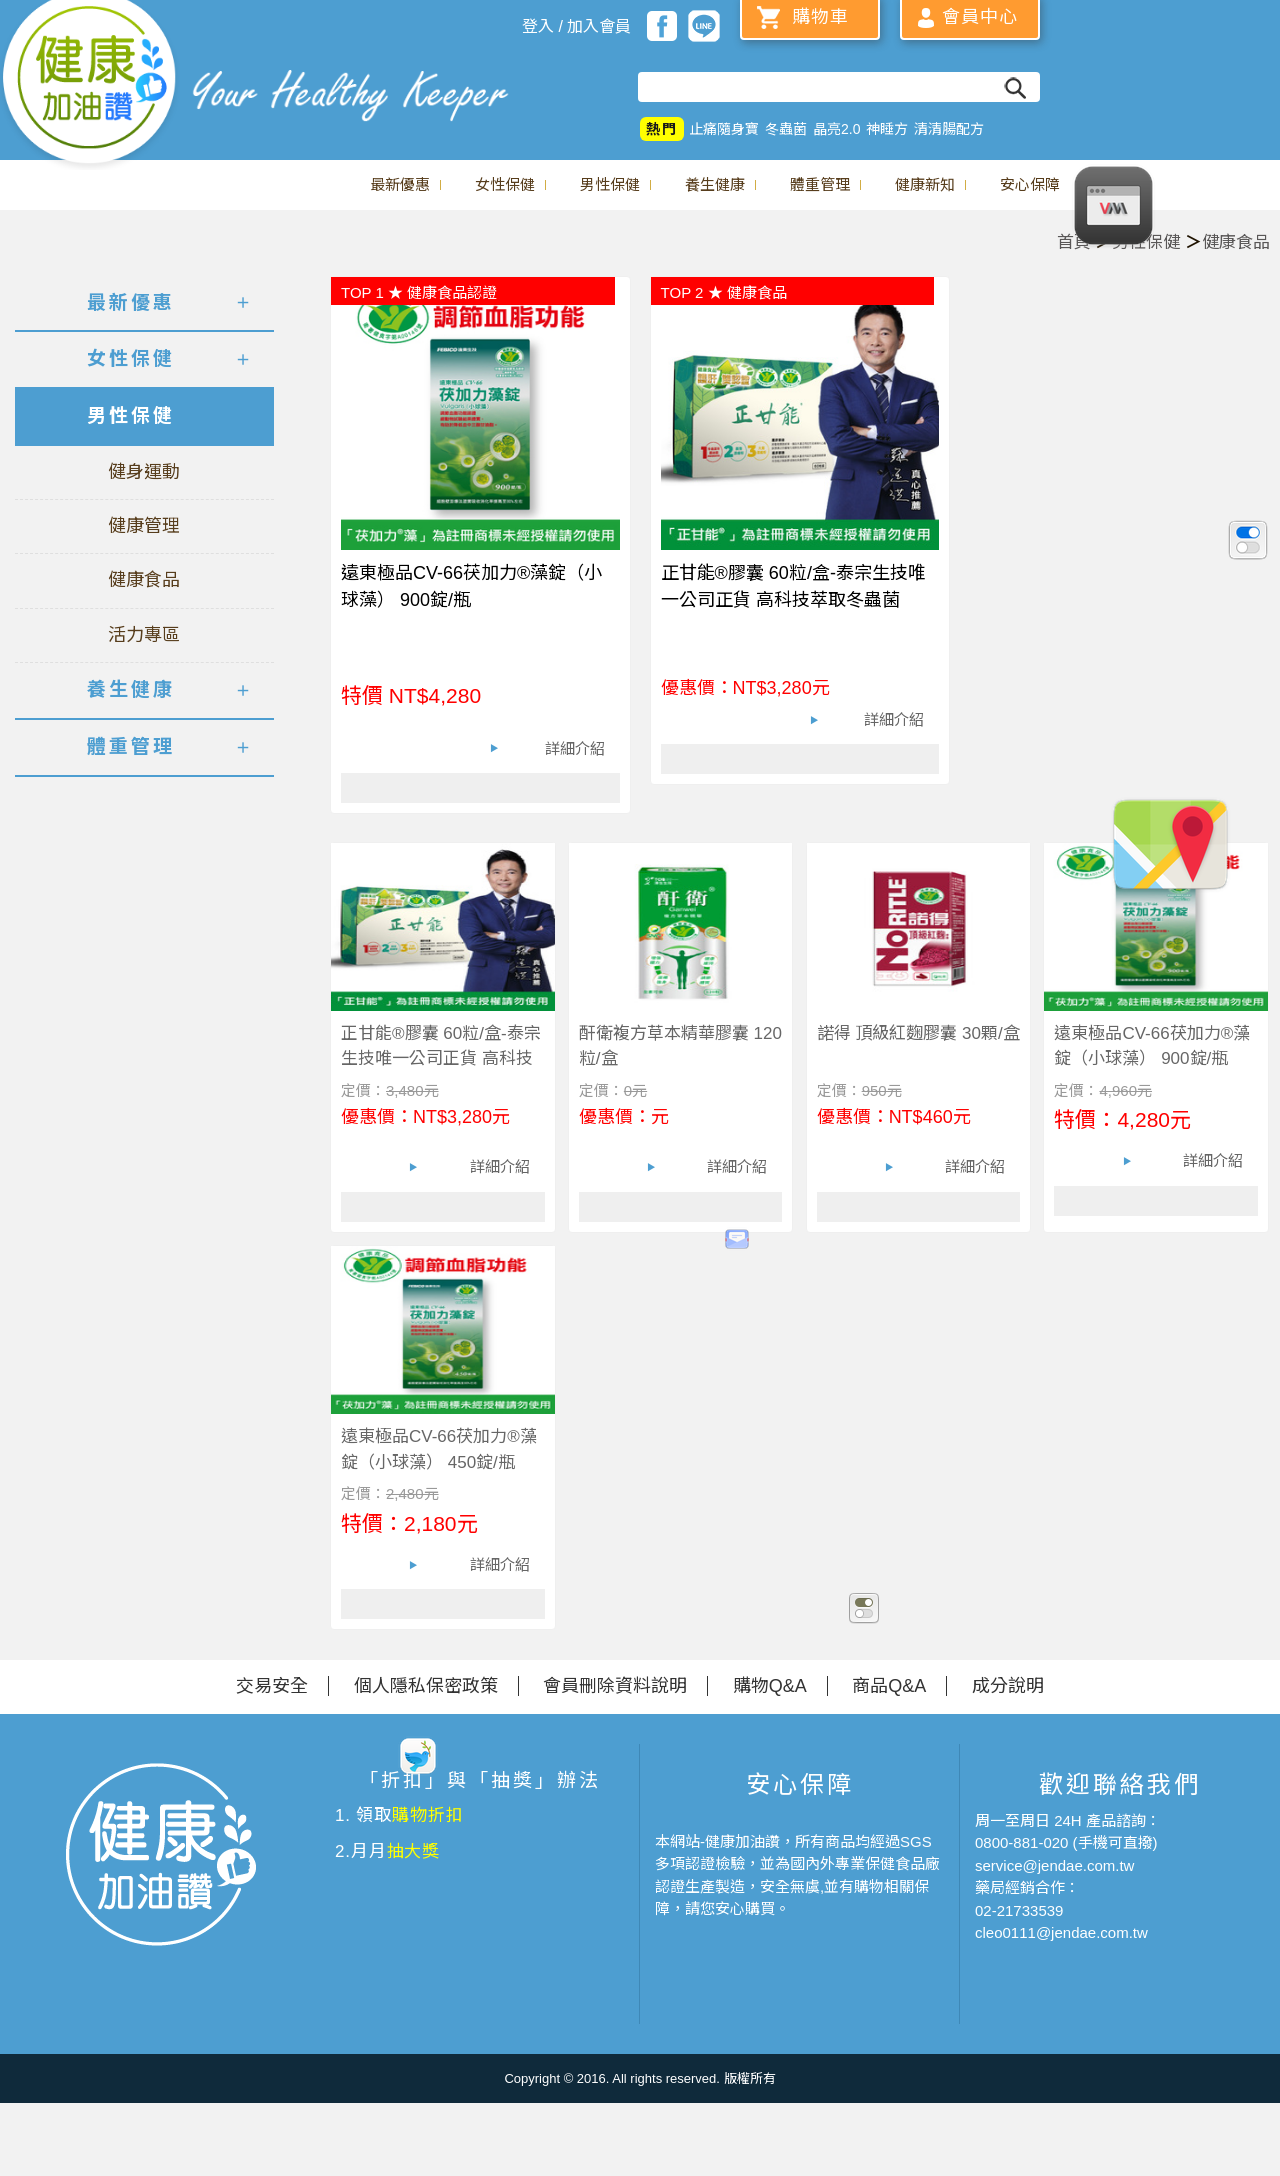 The width and height of the screenshot is (1280, 2176). I want to click on open the kindd application, so click(418, 1756).